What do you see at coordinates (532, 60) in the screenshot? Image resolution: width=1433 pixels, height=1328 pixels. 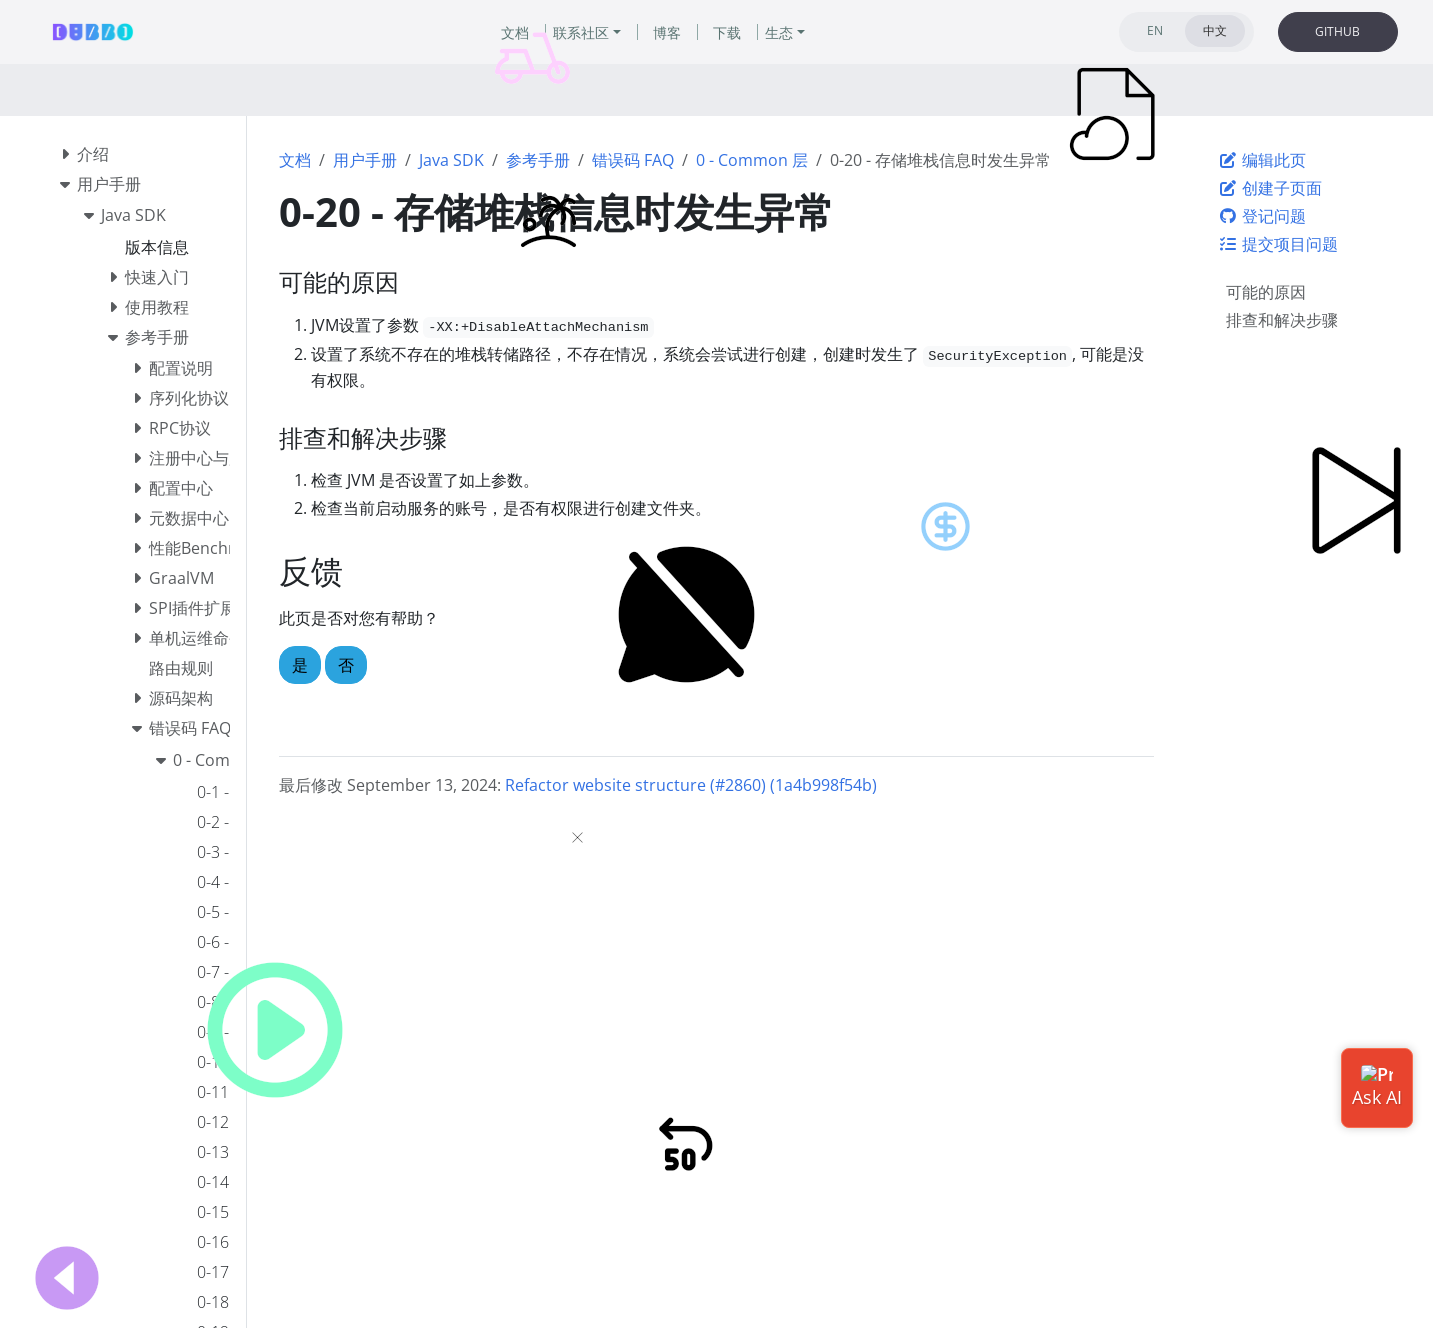 I see `select moped or scooter delivery option` at bounding box center [532, 60].